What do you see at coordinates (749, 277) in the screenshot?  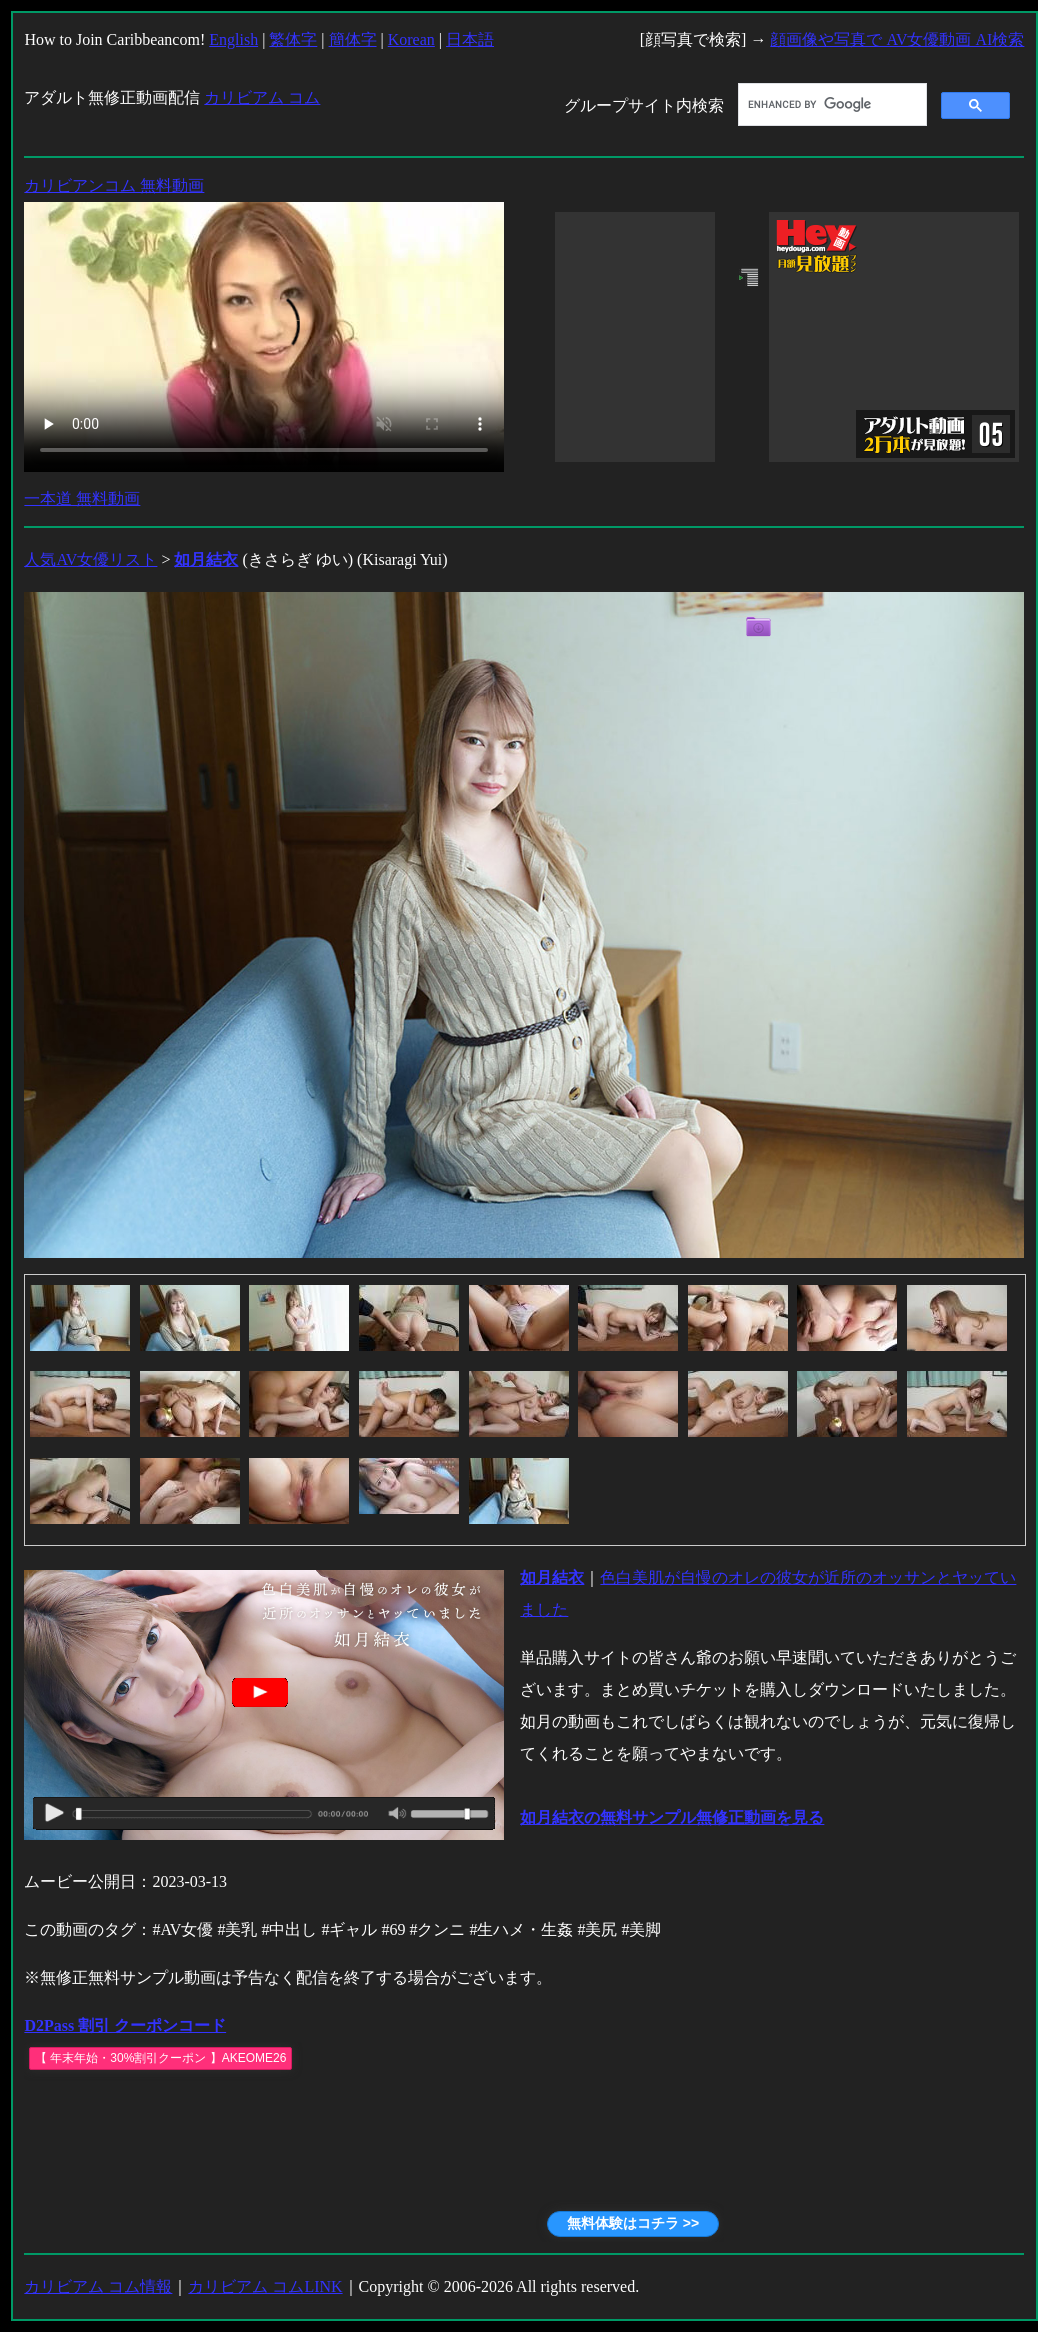 I see `increase text indentation` at bounding box center [749, 277].